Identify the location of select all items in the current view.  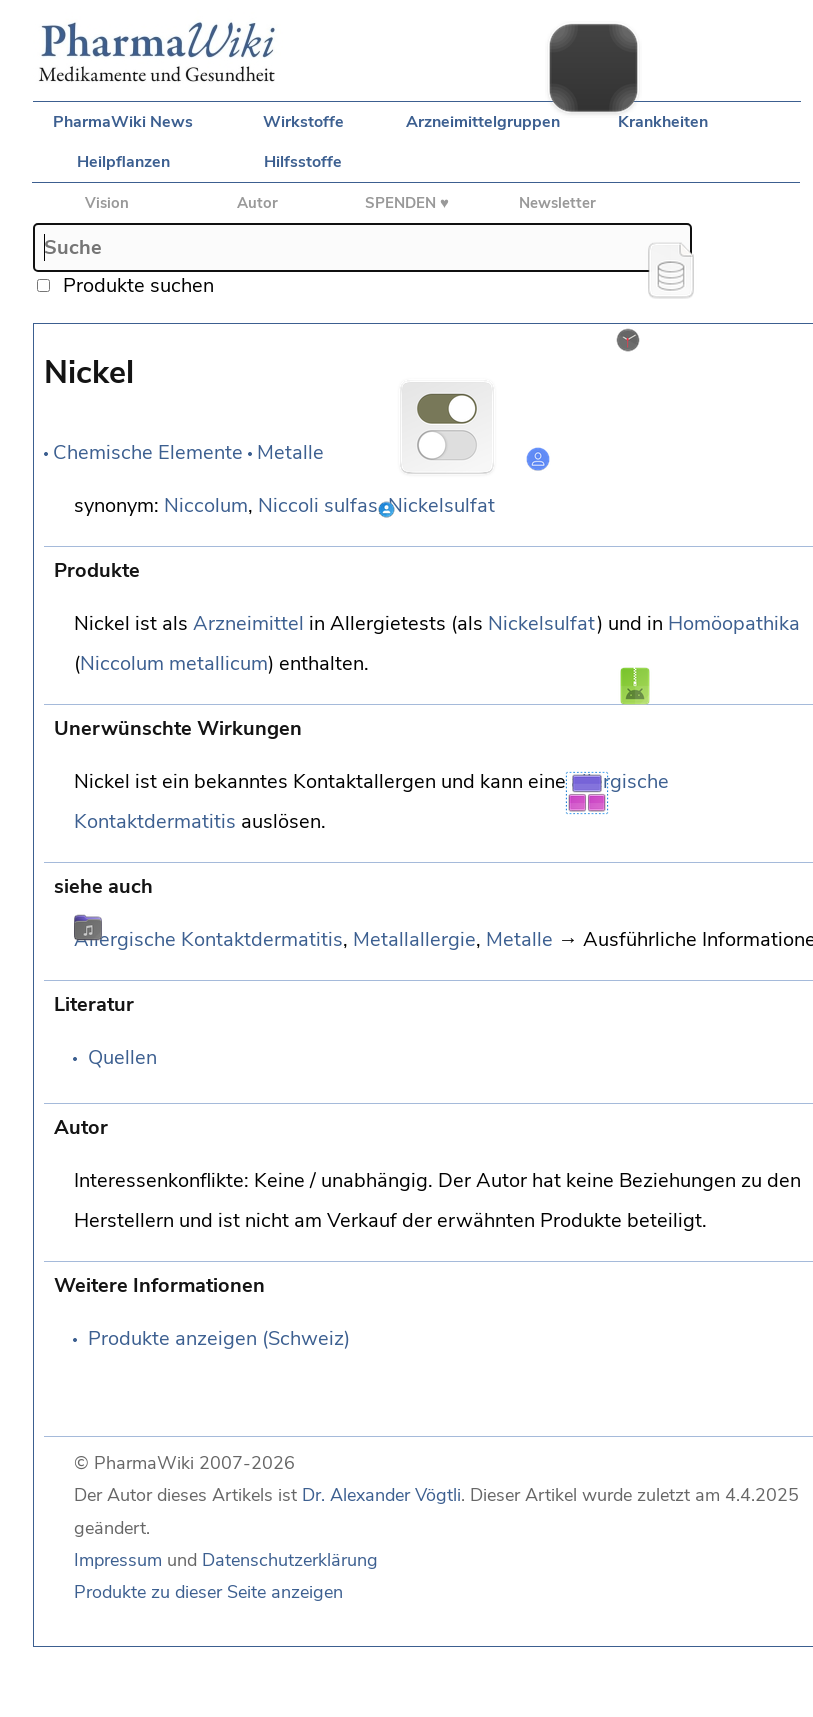
(587, 793).